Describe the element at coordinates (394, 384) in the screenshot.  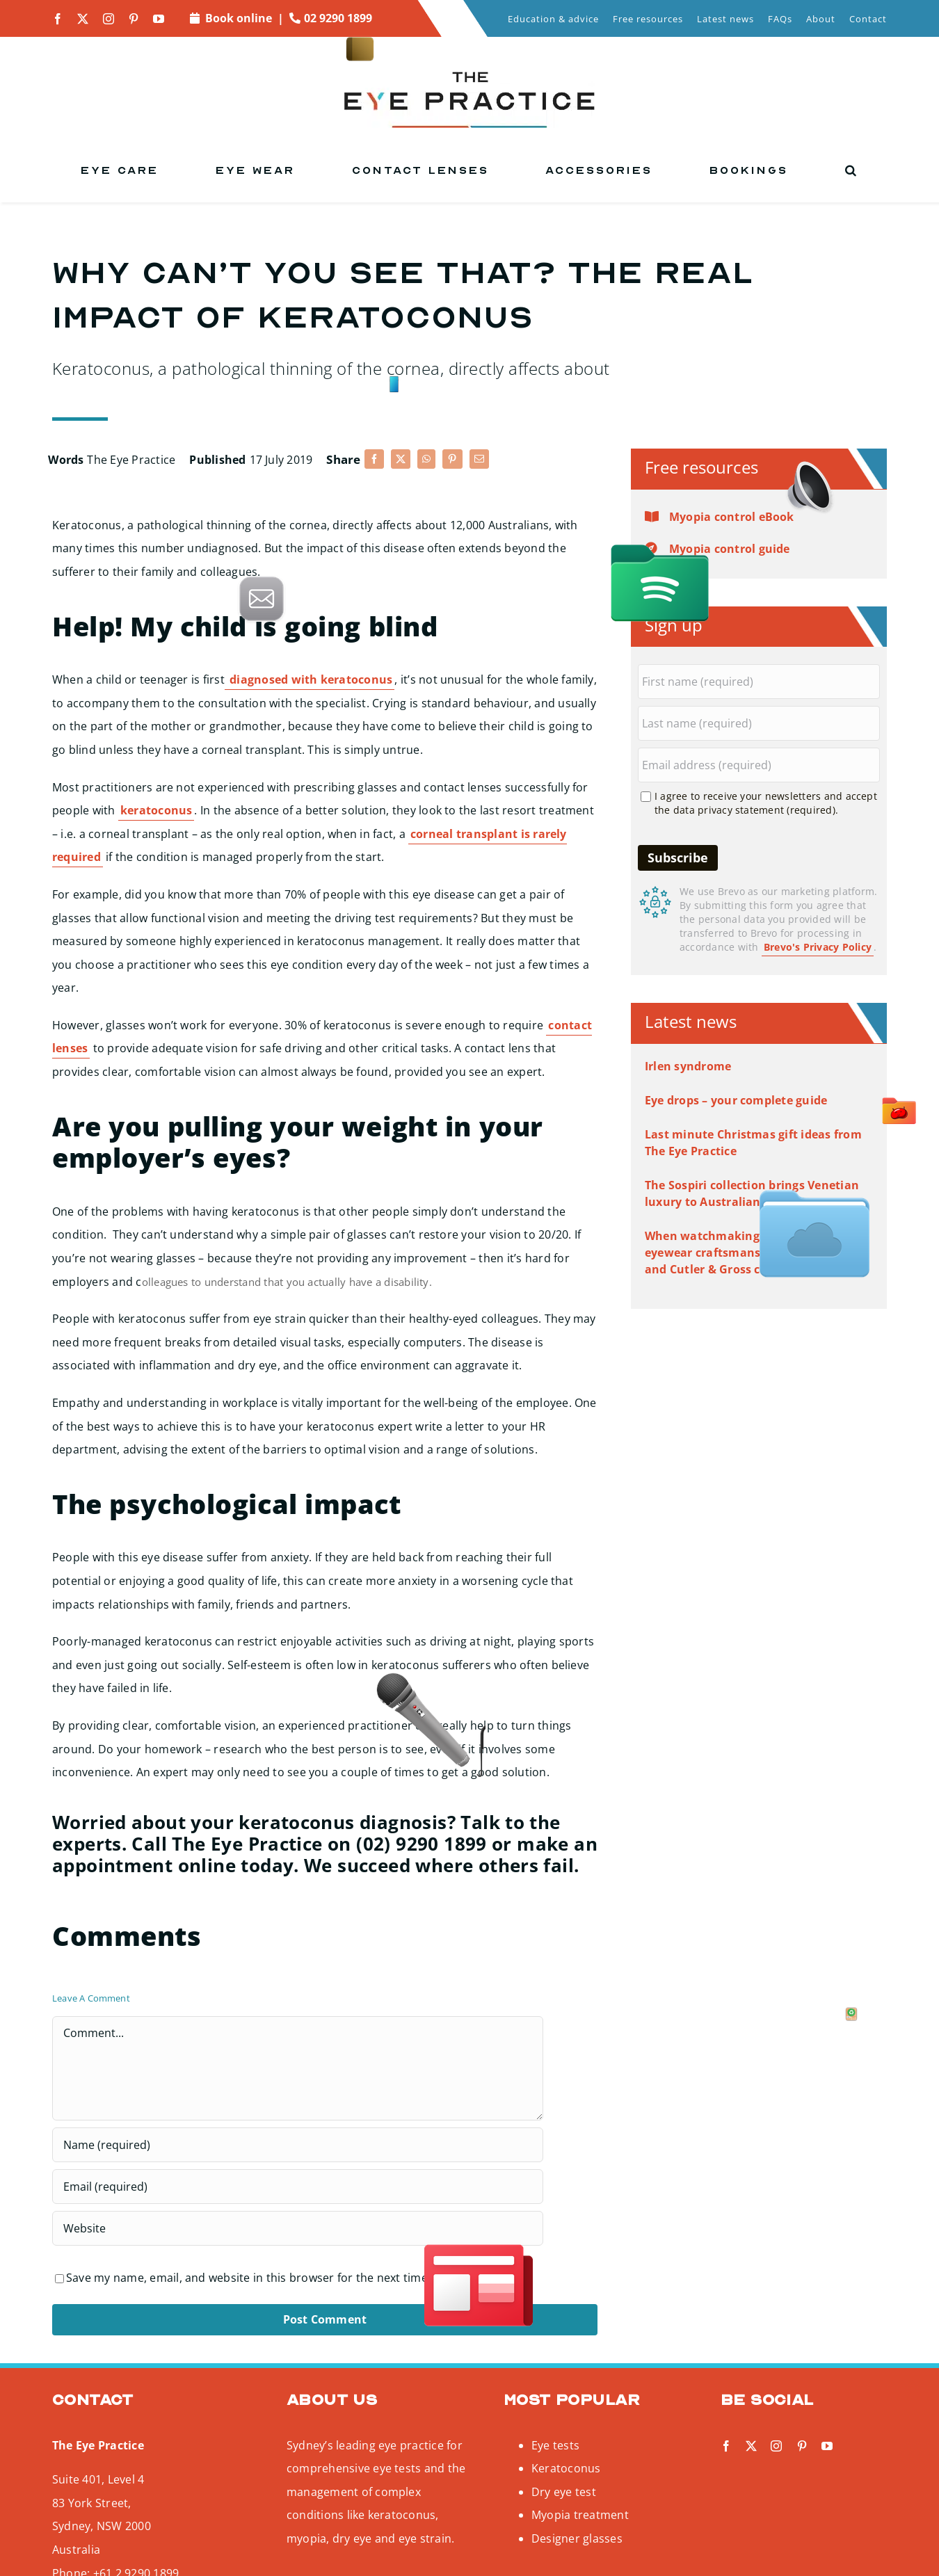
I see `indicates a connected mobile device` at that location.